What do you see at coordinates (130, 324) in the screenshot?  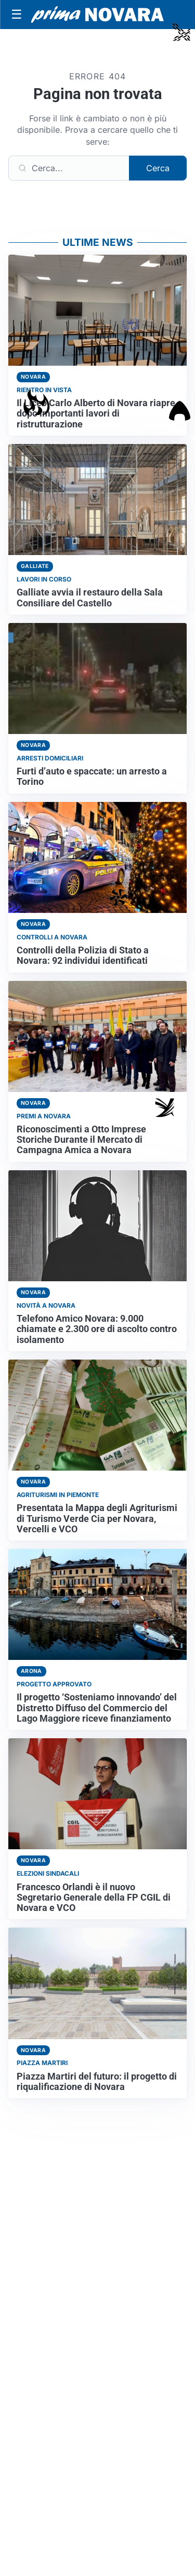 I see `view achievements or awards` at bounding box center [130, 324].